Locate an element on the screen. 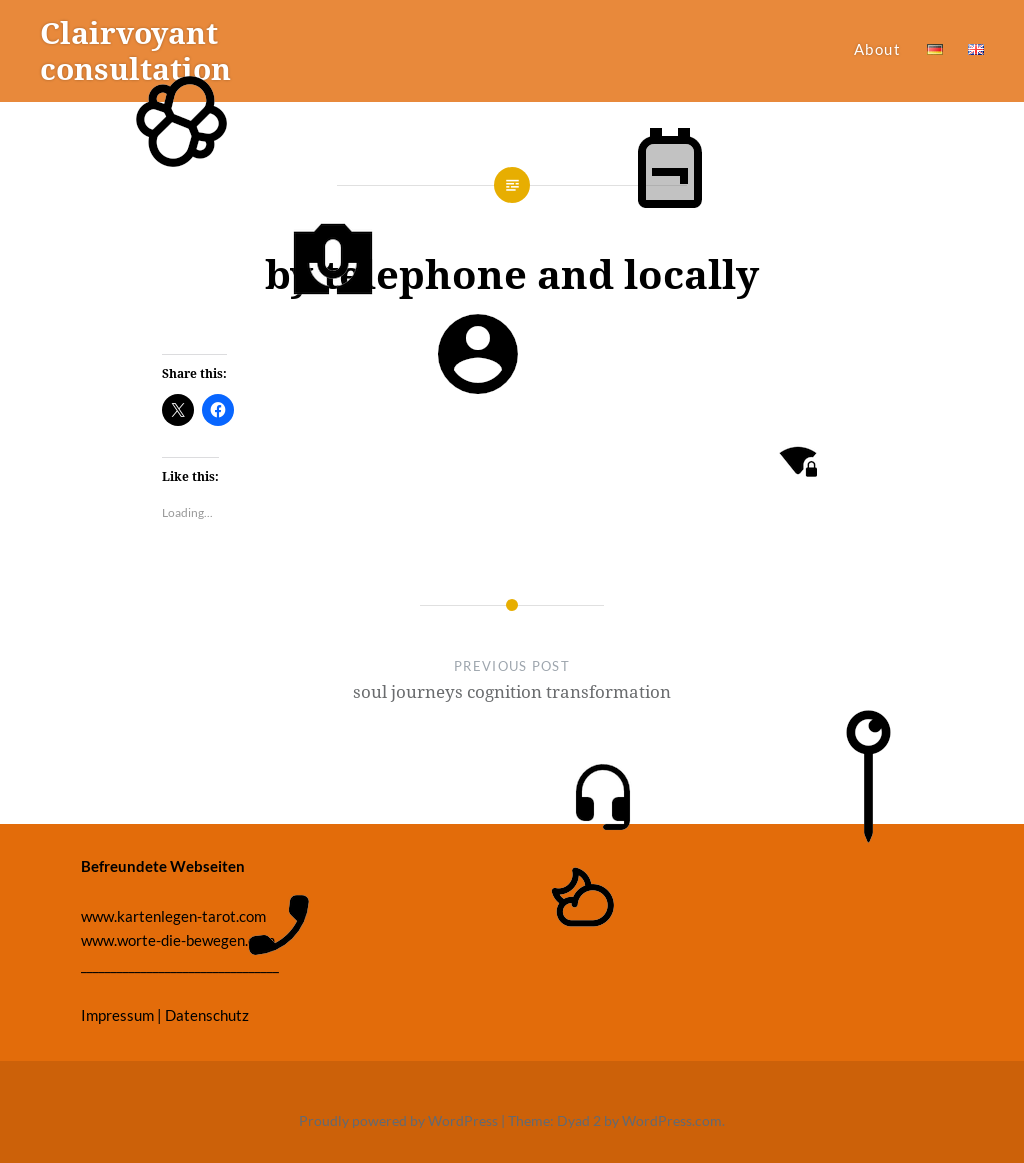 The image size is (1024, 1163). access your profile or account settings is located at coordinates (478, 354).